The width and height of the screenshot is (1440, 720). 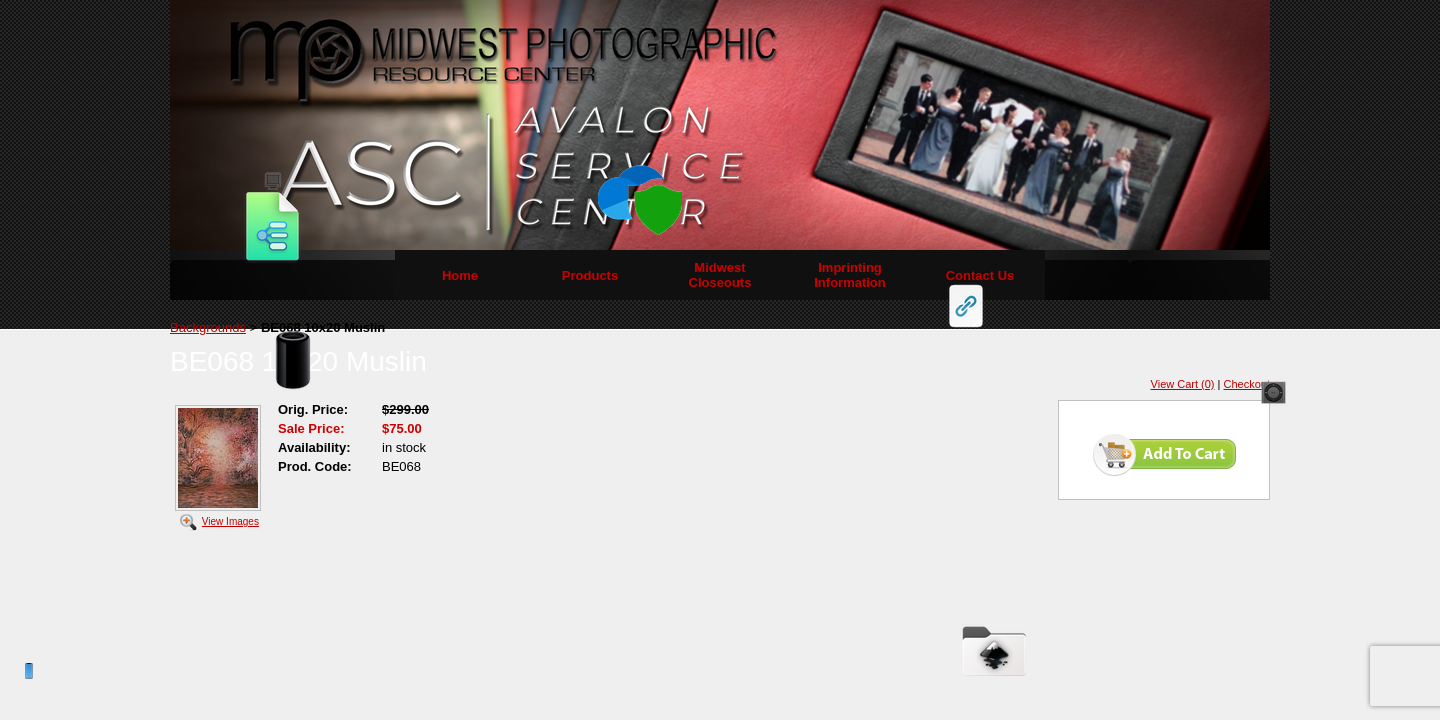 What do you see at coordinates (272, 227) in the screenshot?
I see `minder mind-mapping file type` at bounding box center [272, 227].